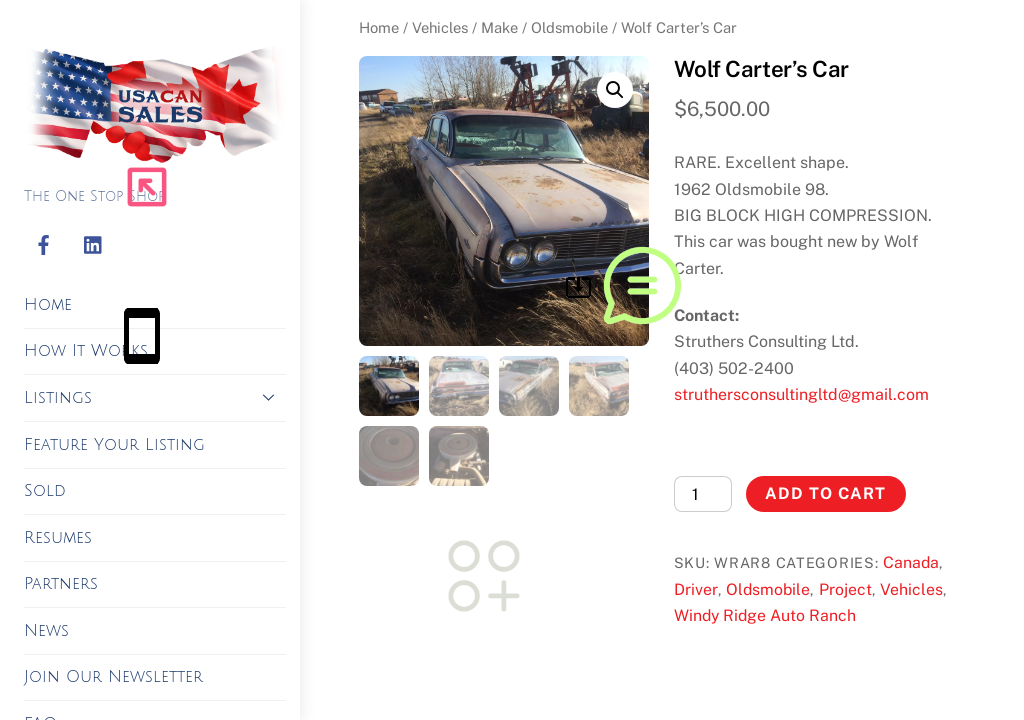  Describe the element at coordinates (147, 187) in the screenshot. I see `navigate to previous screen or section` at that location.